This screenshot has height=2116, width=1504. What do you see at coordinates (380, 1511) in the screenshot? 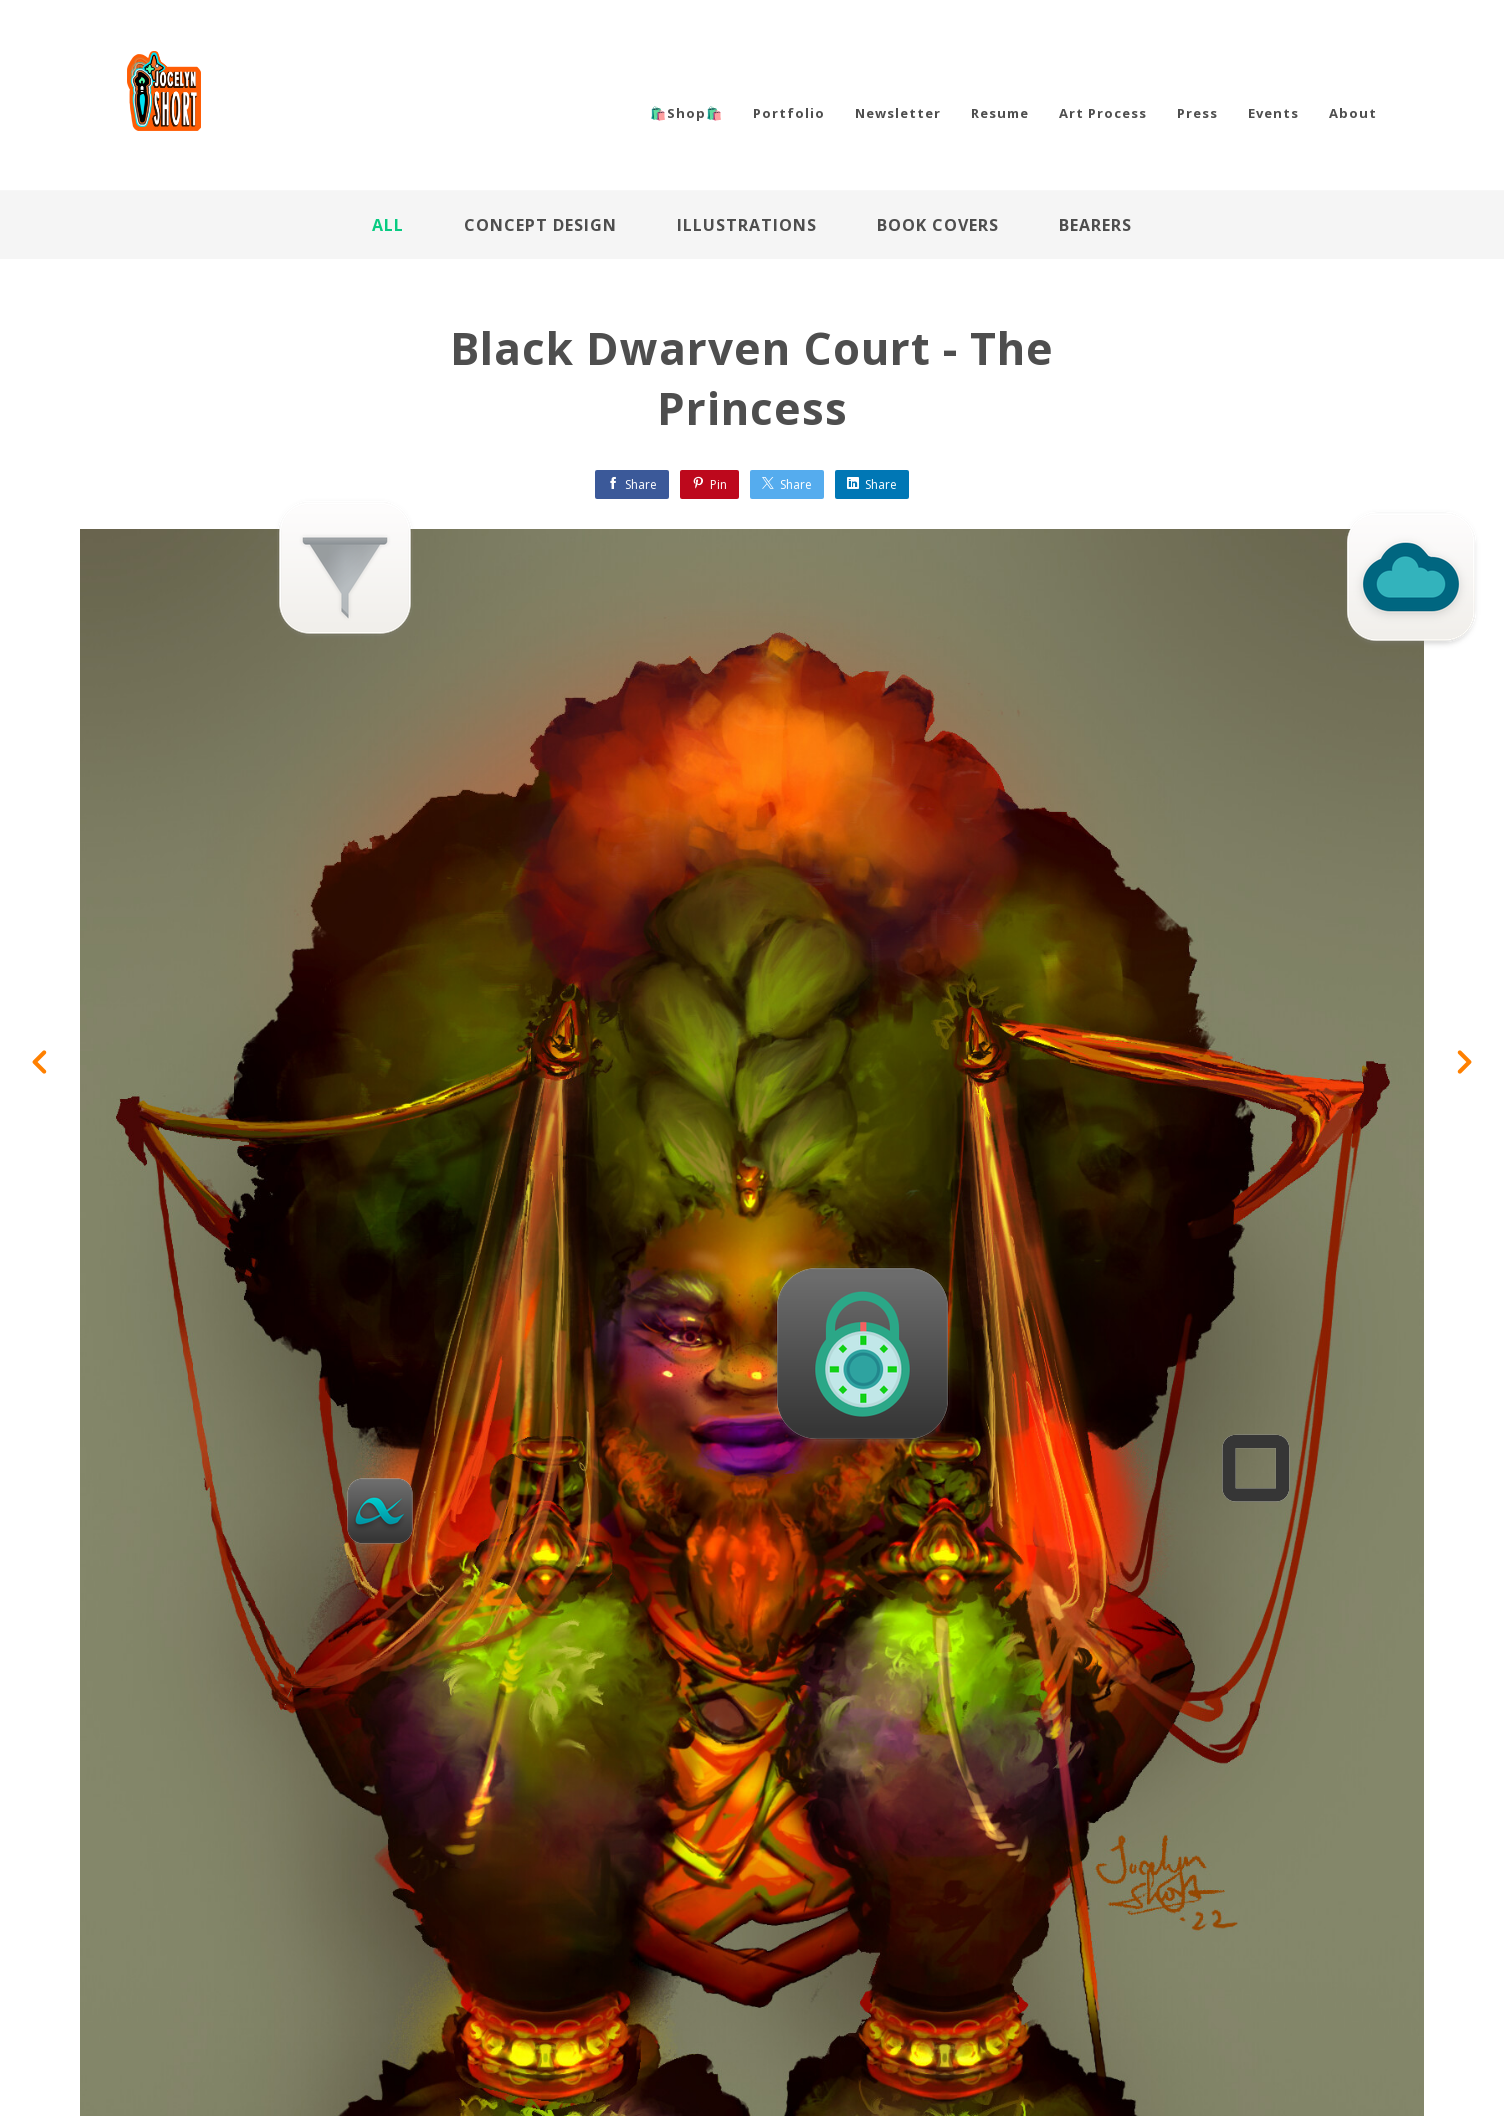
I see `open albert app launcher` at bounding box center [380, 1511].